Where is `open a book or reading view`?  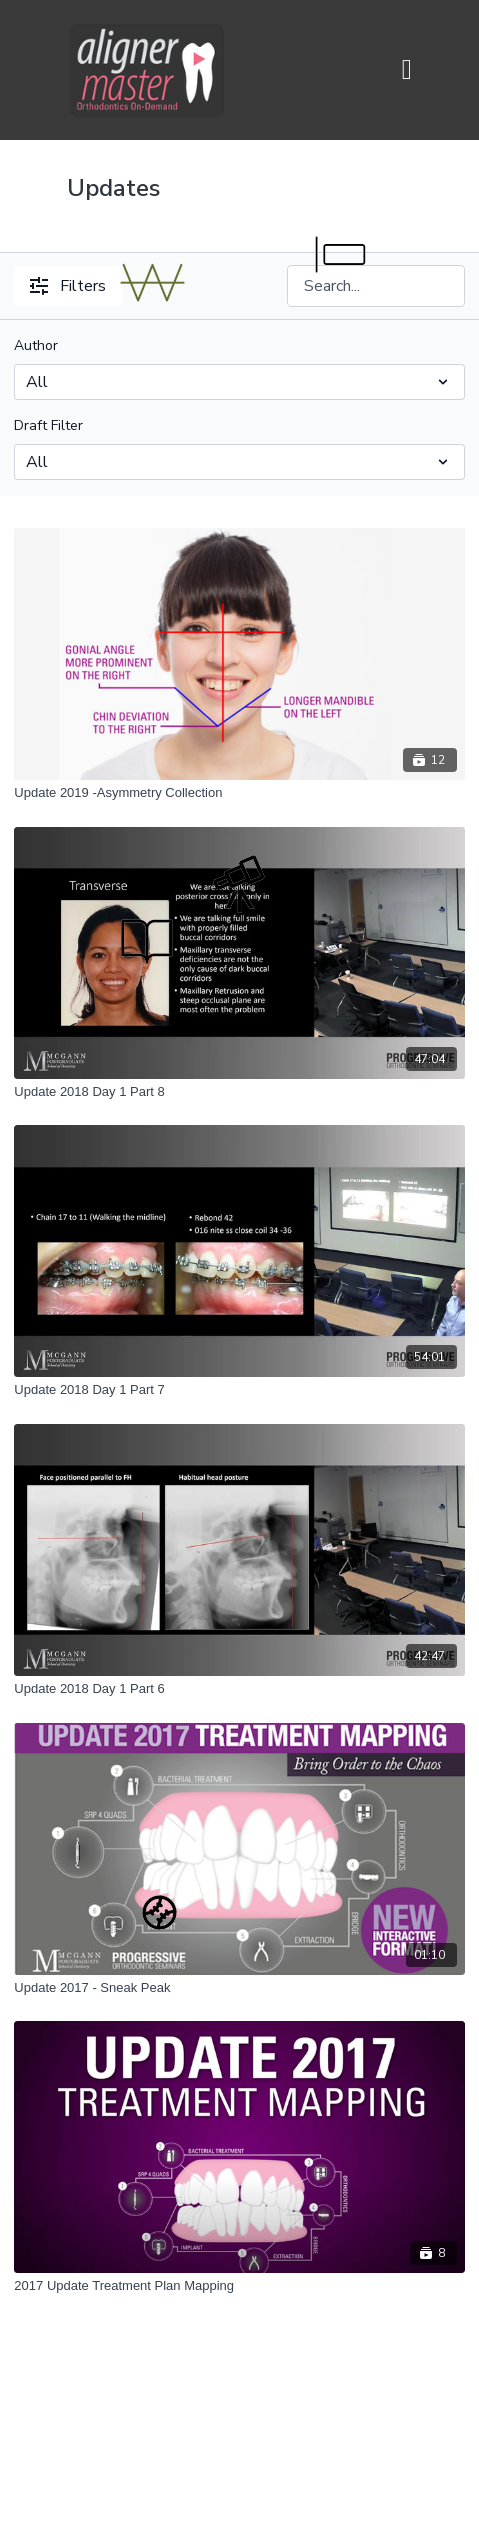
open a book or reading view is located at coordinates (147, 938).